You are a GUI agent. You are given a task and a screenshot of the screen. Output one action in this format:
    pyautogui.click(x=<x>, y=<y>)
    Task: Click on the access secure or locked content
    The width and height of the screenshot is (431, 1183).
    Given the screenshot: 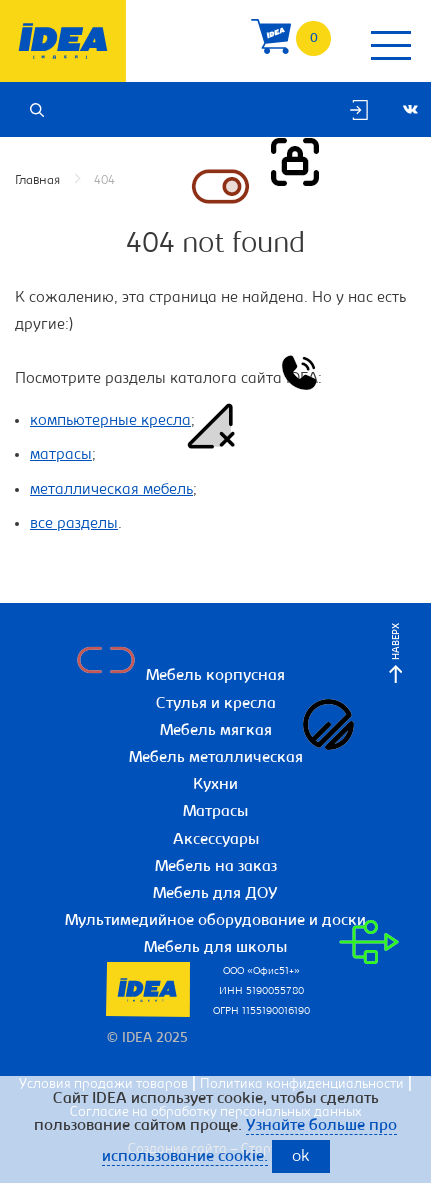 What is the action you would take?
    pyautogui.click(x=295, y=162)
    